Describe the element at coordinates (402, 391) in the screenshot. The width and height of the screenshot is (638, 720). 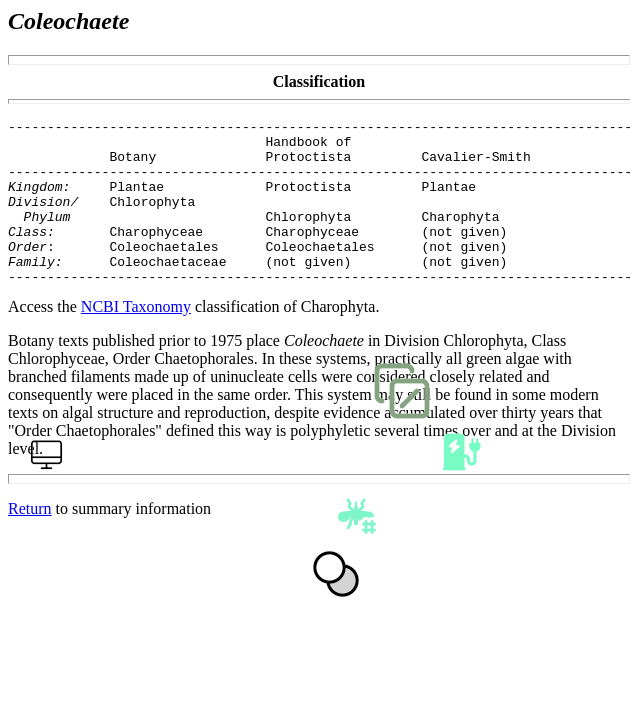
I see `copy action is disabled or unavailable` at that location.